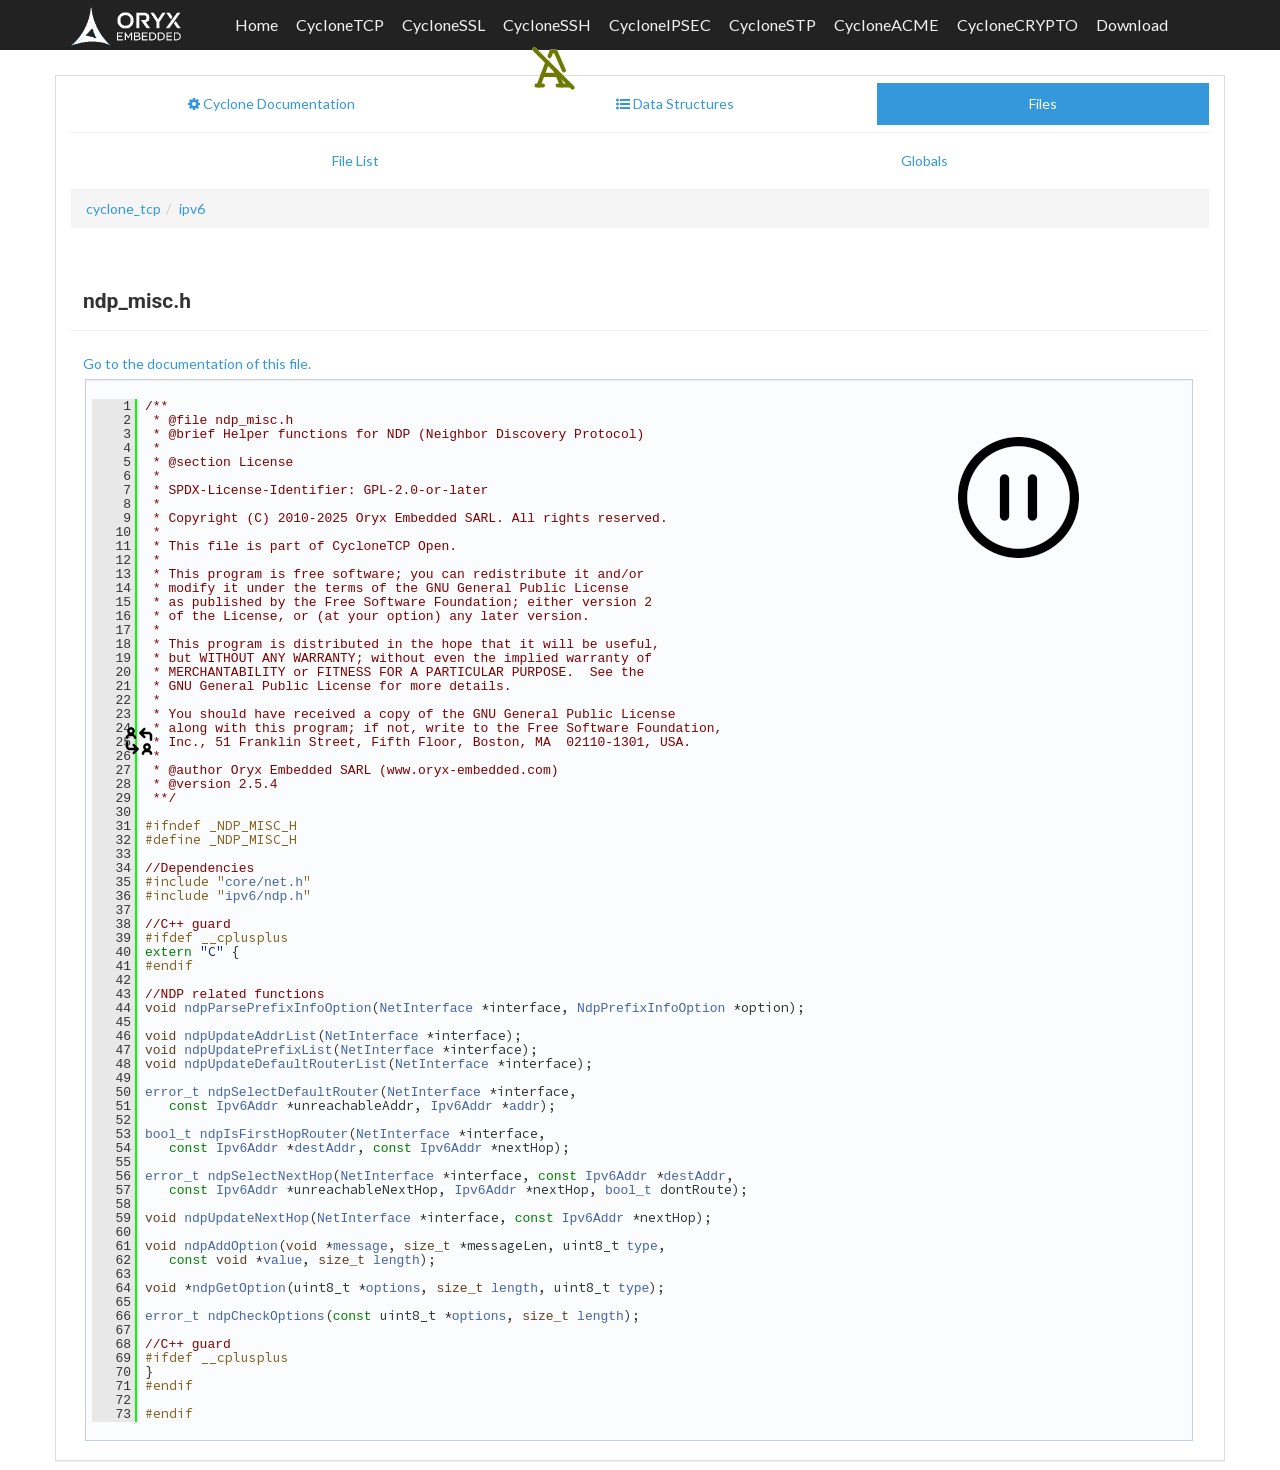 The image size is (1280, 1470). Describe the element at coordinates (139, 741) in the screenshot. I see `replace or swap a user account` at that location.